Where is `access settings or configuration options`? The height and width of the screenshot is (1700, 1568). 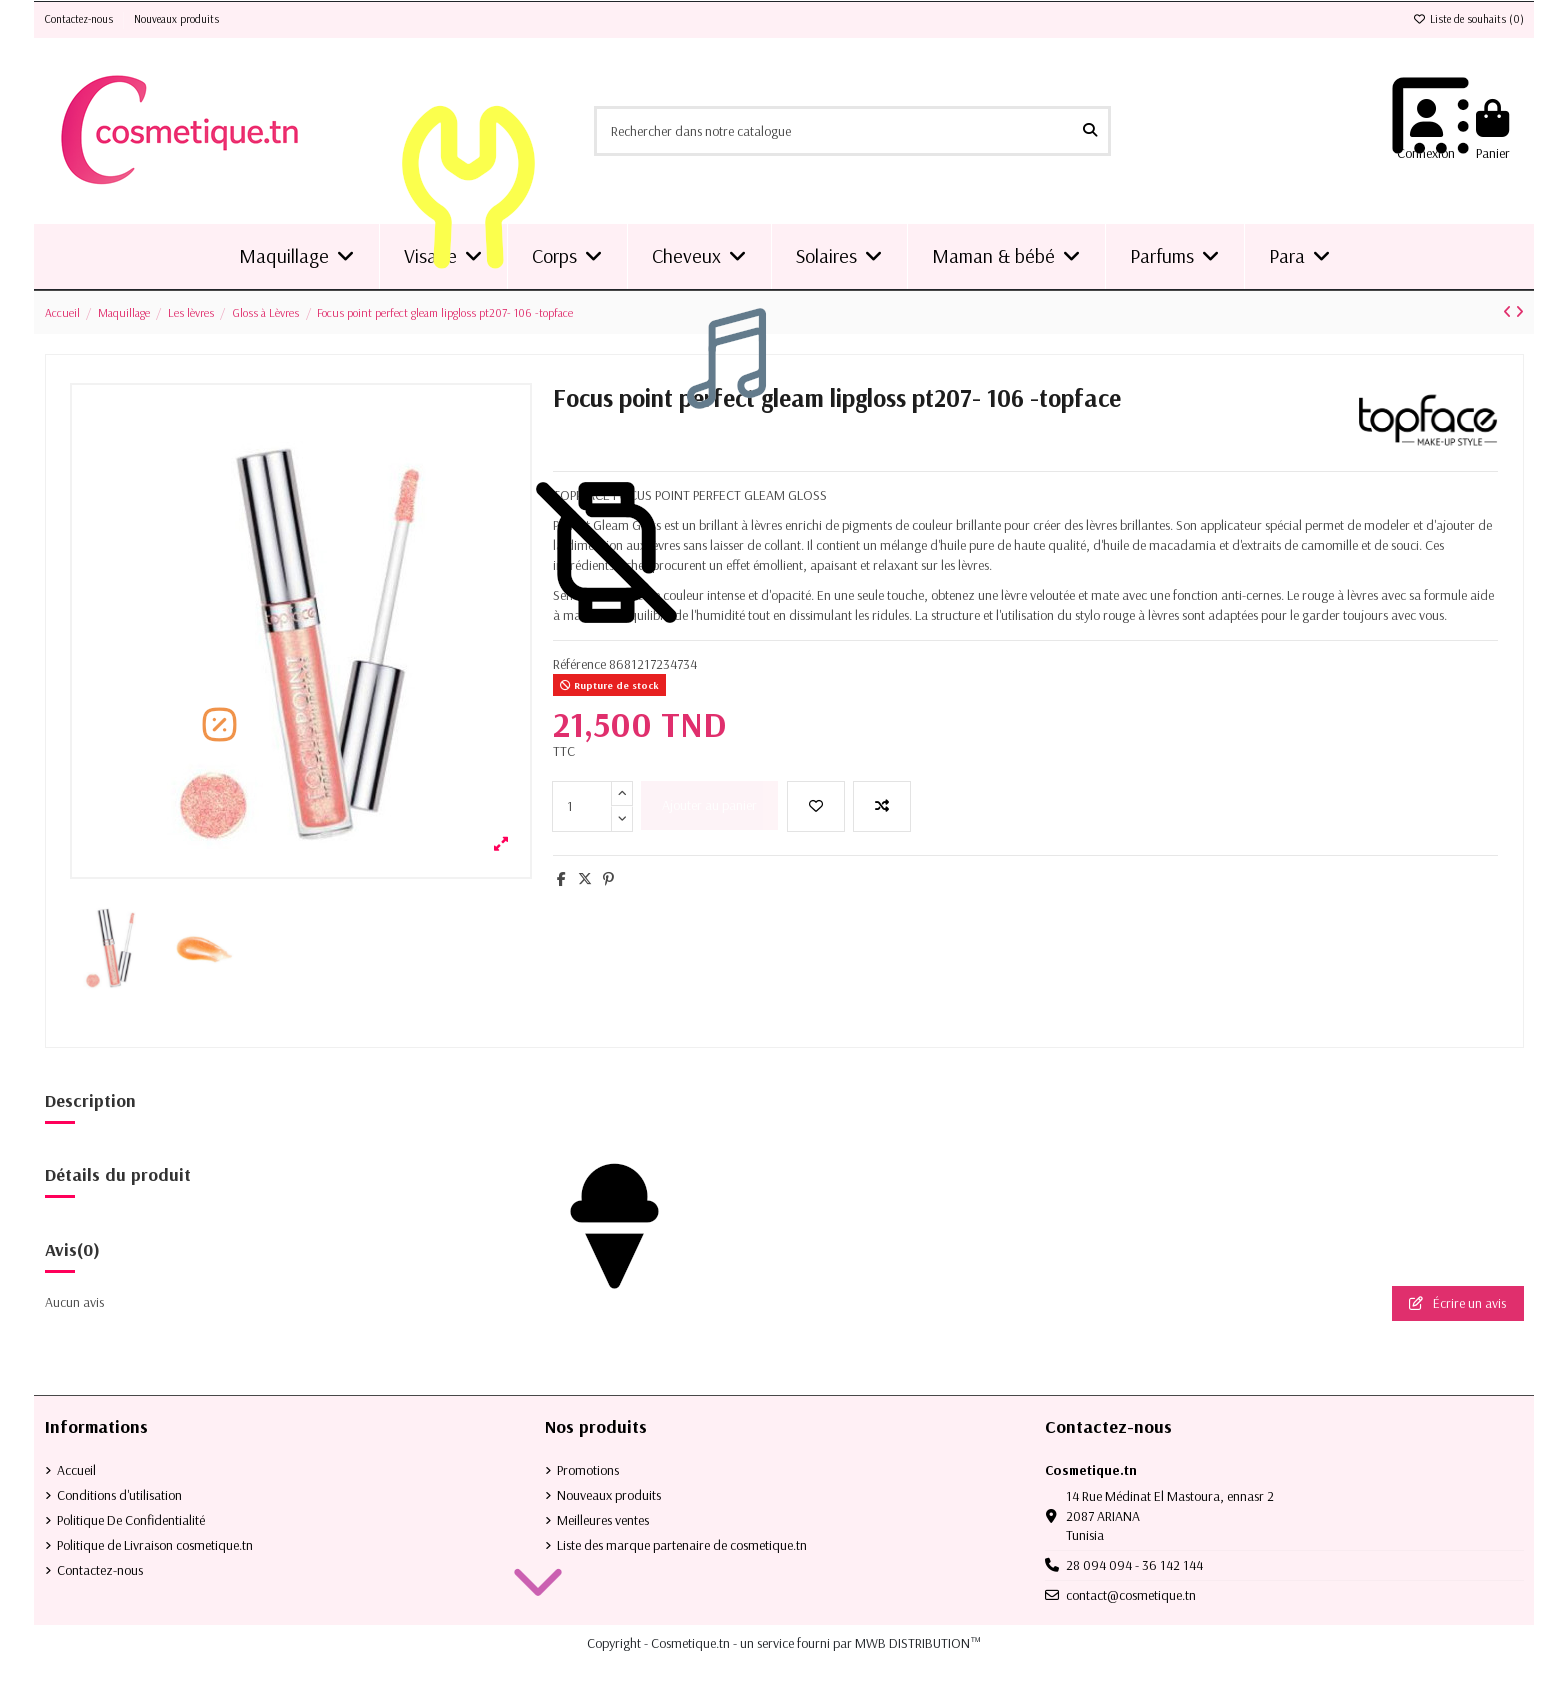
access settings or configuration options is located at coordinates (468, 185).